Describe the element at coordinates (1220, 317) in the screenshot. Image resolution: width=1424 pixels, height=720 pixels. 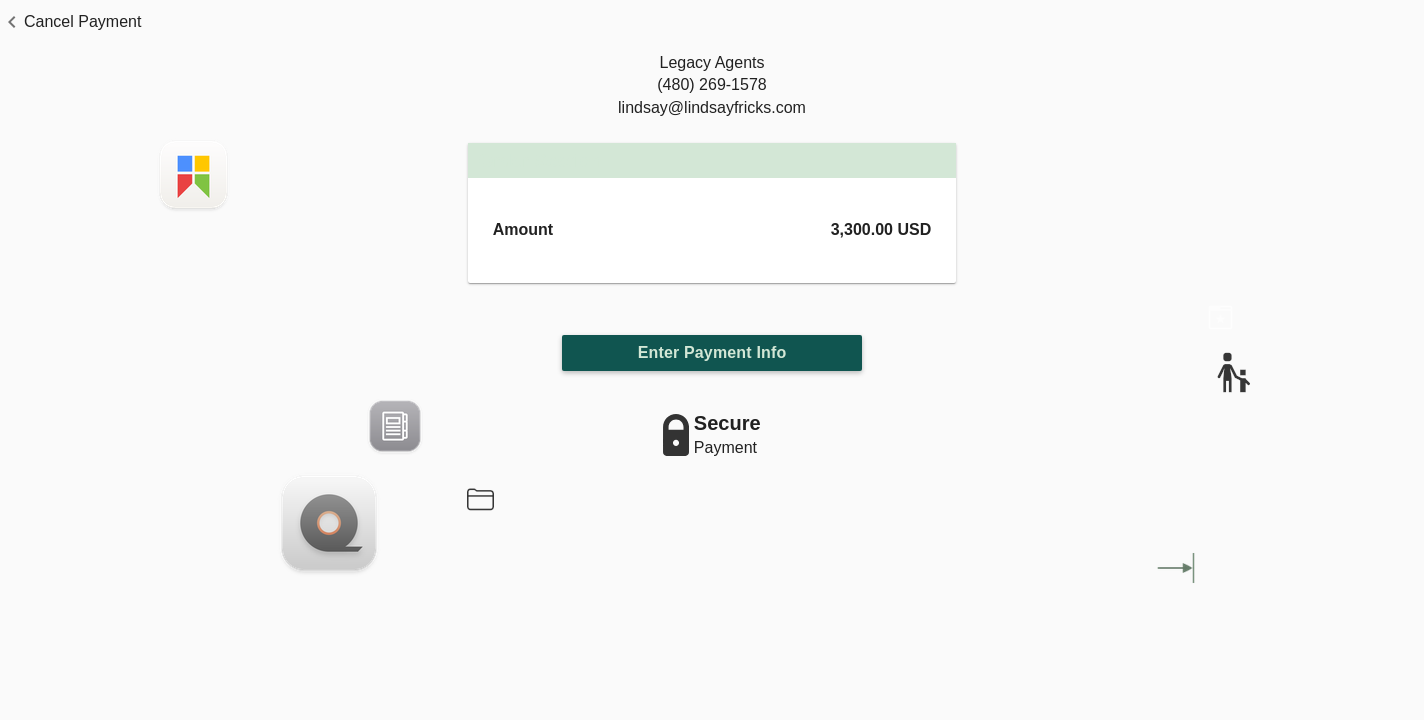
I see `access your favorites in the media library` at that location.